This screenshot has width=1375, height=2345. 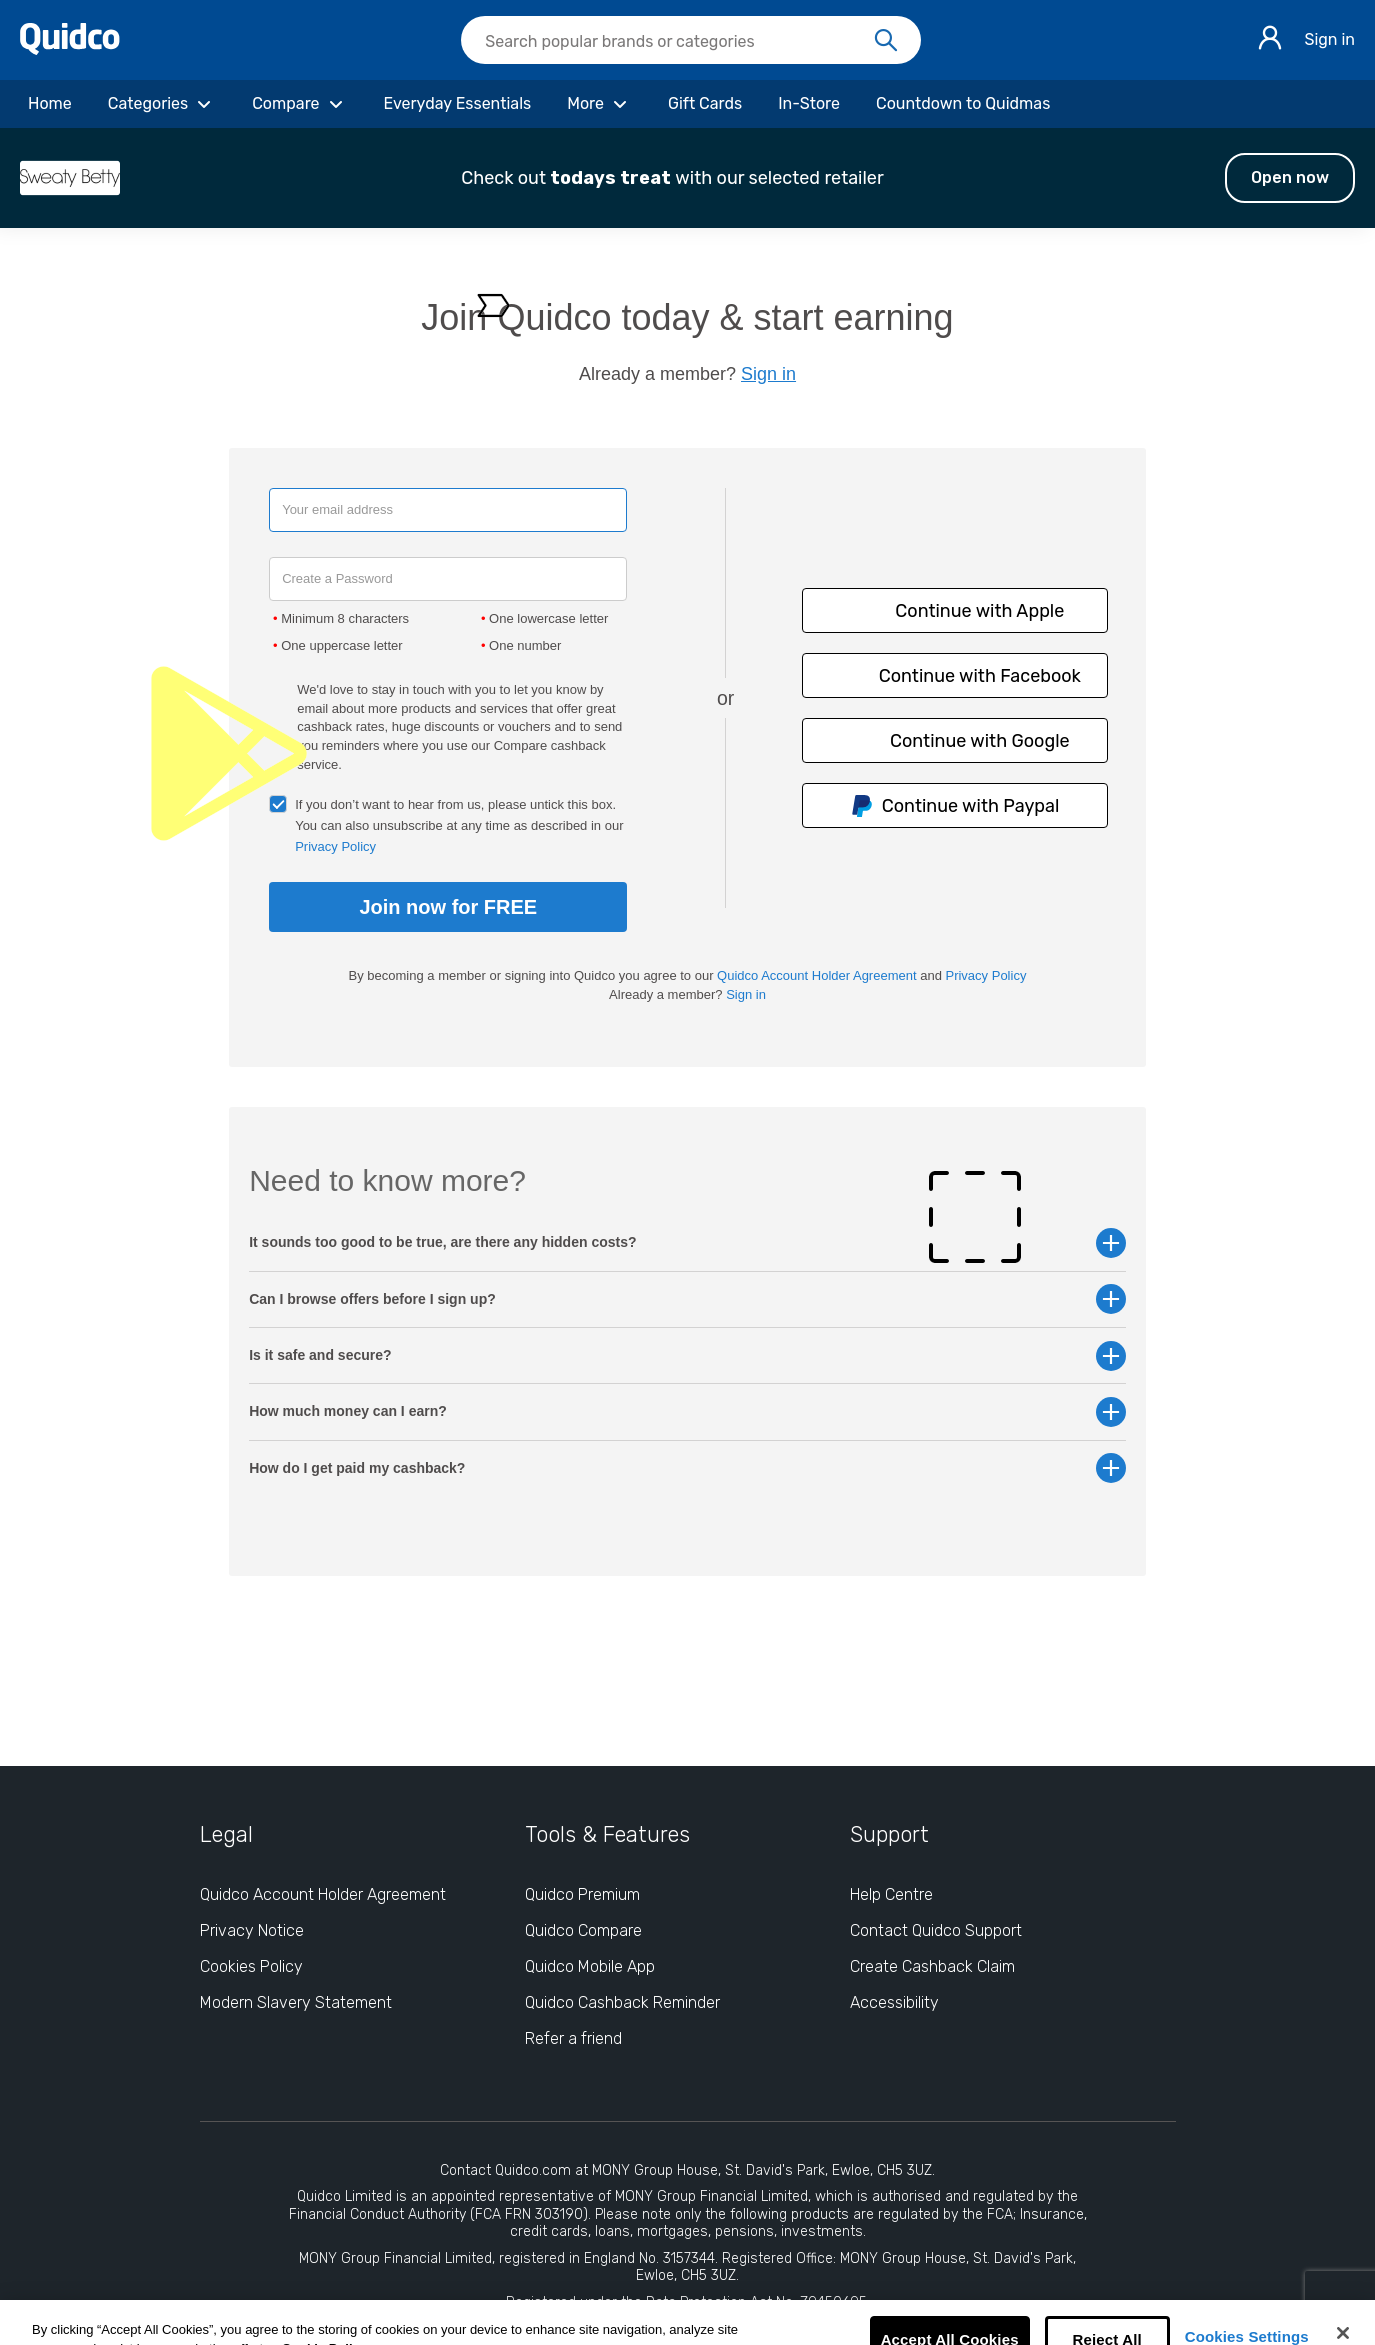 I want to click on add a tag or label to an item, so click(x=492, y=305).